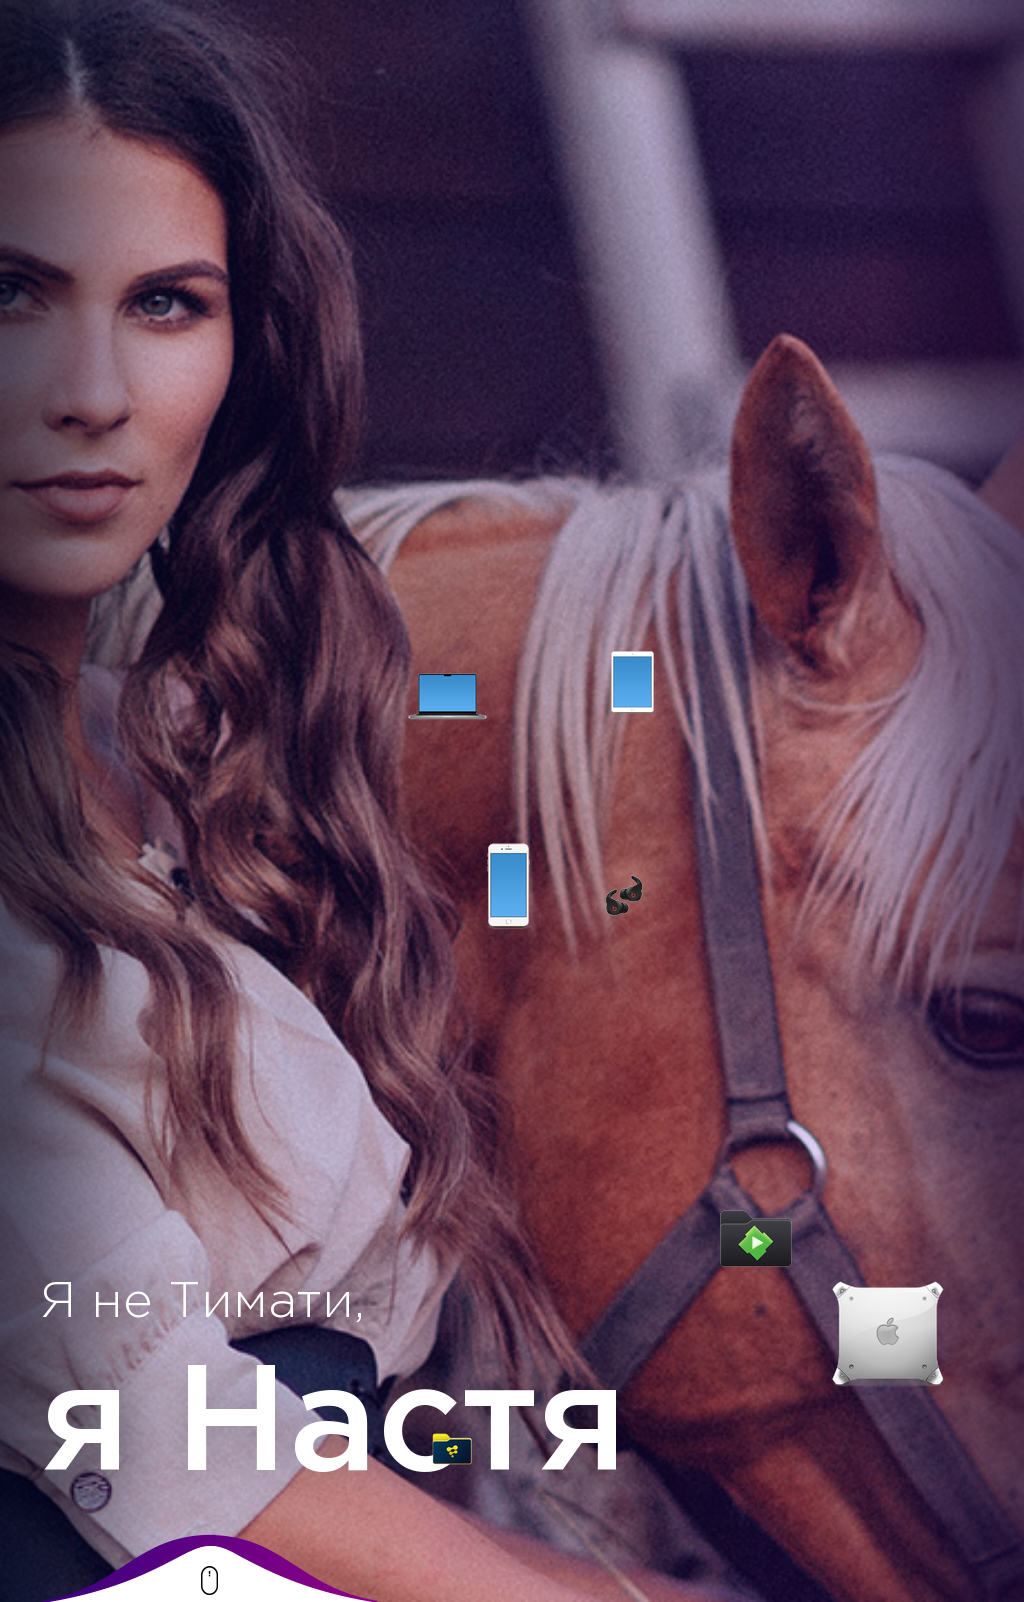 This screenshot has height=1602, width=1024. I want to click on iPad device connected to this computer, so click(632, 682).